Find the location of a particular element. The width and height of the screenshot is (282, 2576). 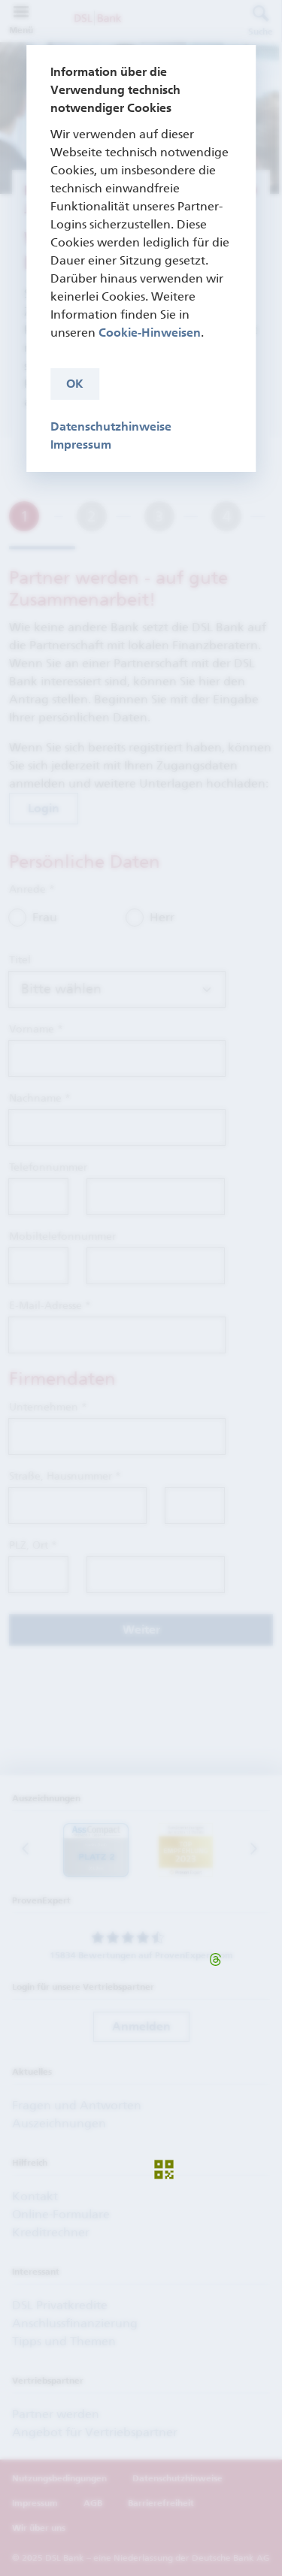

scan or generate a QR code is located at coordinates (164, 2169).